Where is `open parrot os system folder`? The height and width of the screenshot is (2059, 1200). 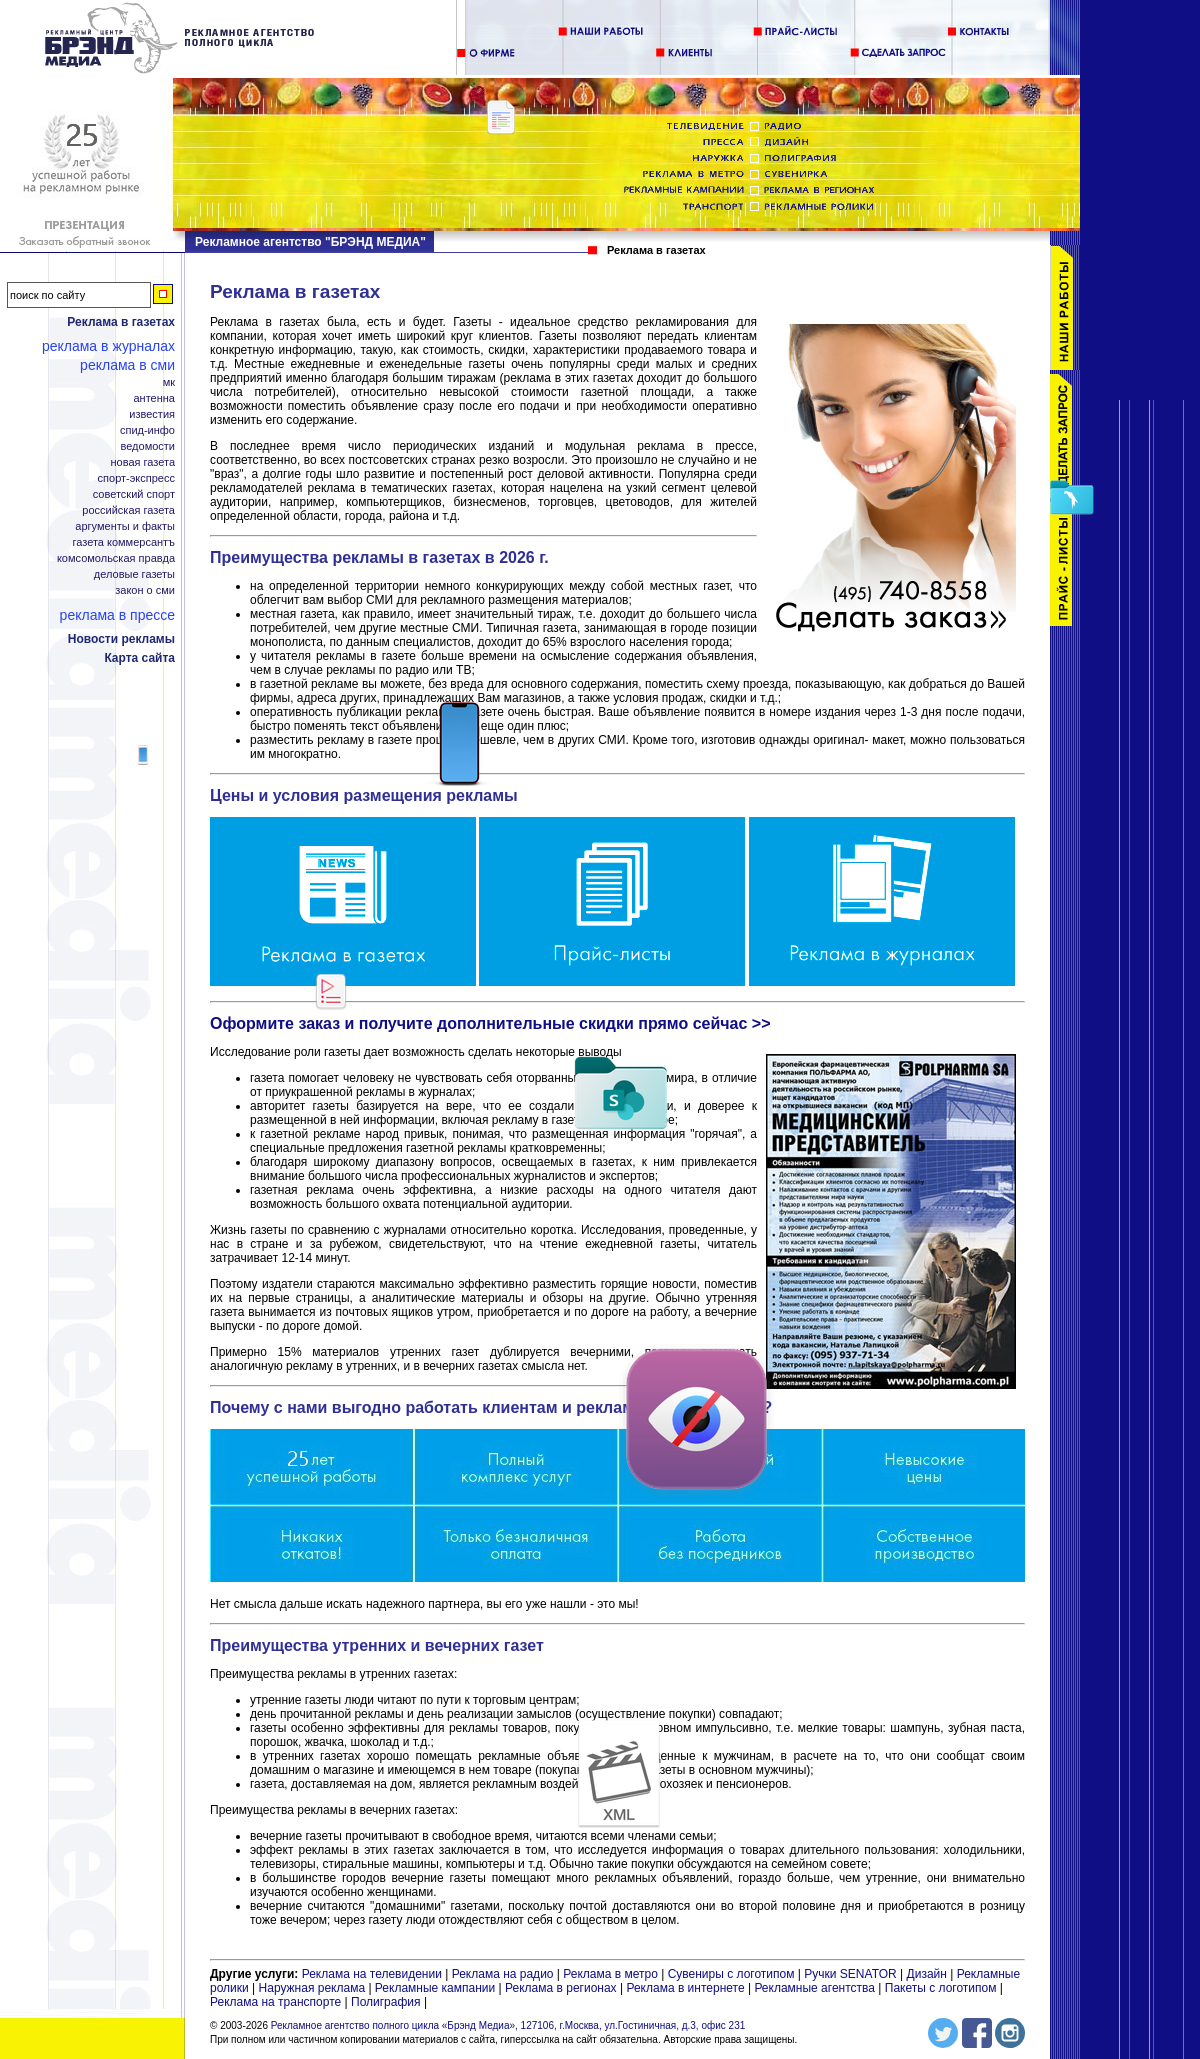
open parrot os system folder is located at coordinates (1071, 498).